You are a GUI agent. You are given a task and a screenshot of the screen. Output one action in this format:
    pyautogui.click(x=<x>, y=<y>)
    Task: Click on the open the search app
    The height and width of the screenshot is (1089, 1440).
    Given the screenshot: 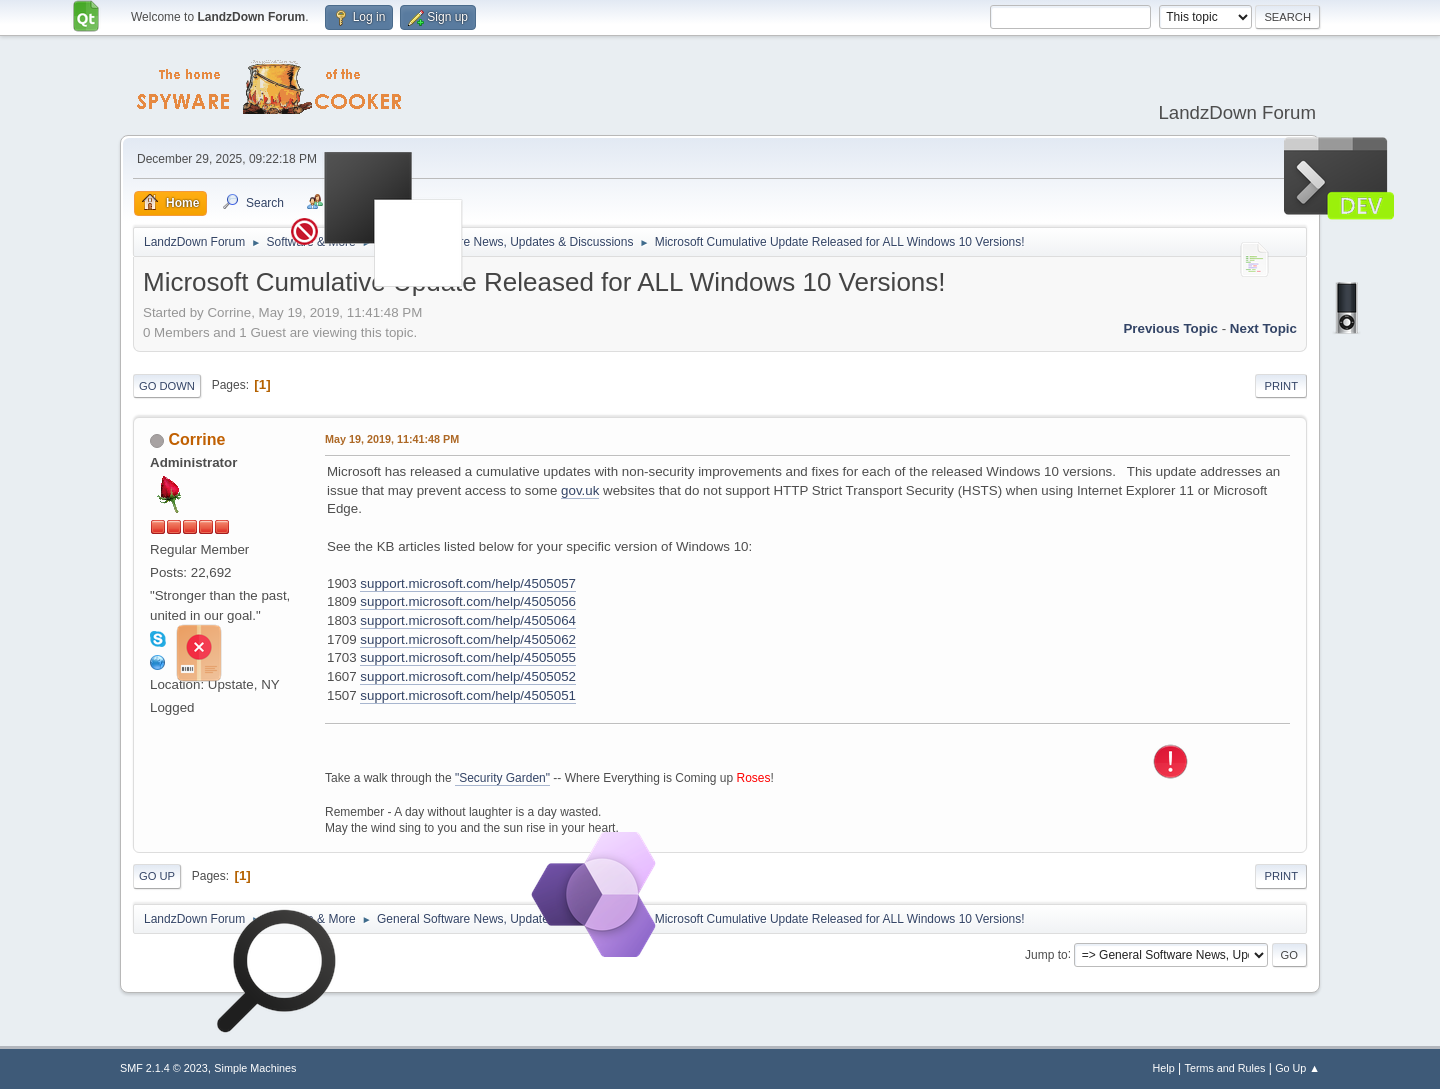 What is the action you would take?
    pyautogui.click(x=276, y=969)
    